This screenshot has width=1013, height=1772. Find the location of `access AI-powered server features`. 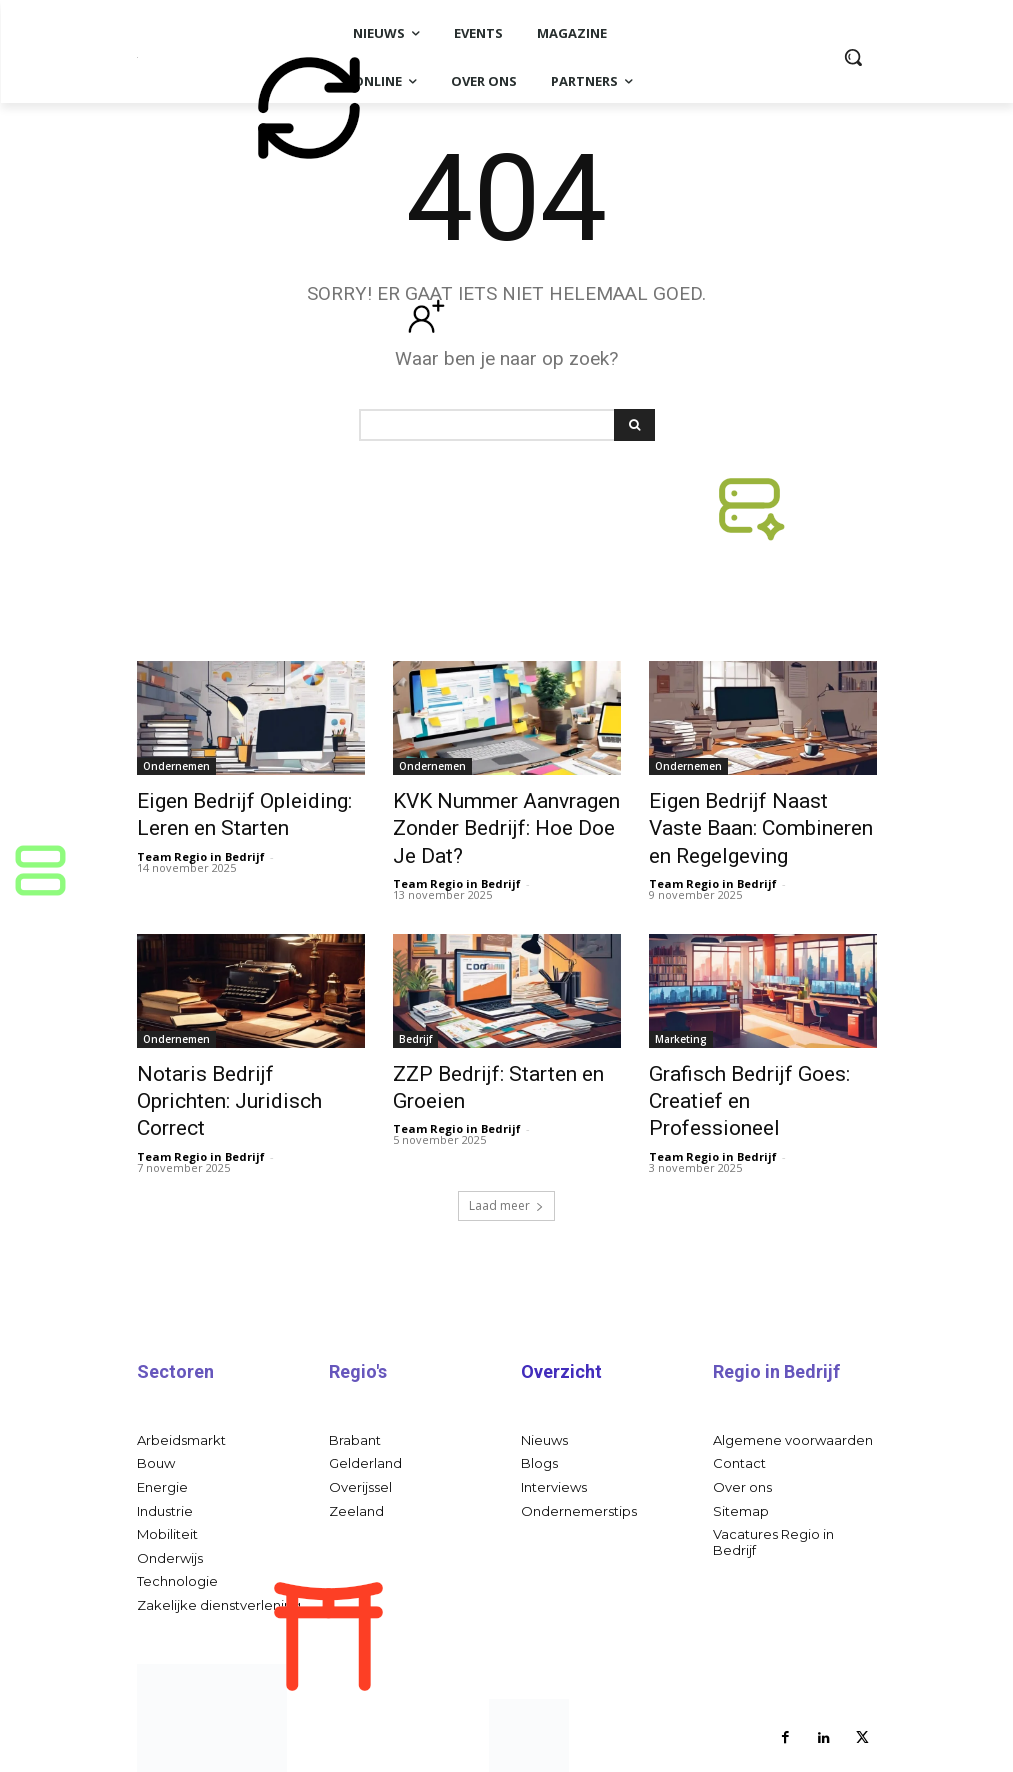

access AI-powered server features is located at coordinates (749, 505).